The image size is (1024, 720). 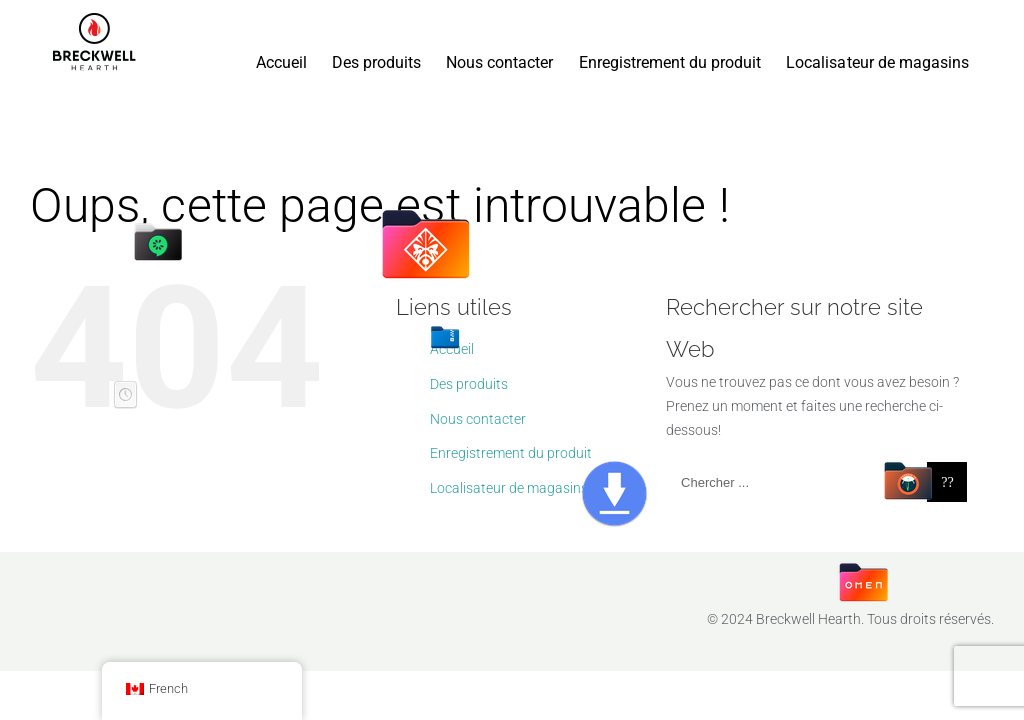 What do you see at coordinates (445, 338) in the screenshot?
I see `open nanazip compressed archive folder` at bounding box center [445, 338].